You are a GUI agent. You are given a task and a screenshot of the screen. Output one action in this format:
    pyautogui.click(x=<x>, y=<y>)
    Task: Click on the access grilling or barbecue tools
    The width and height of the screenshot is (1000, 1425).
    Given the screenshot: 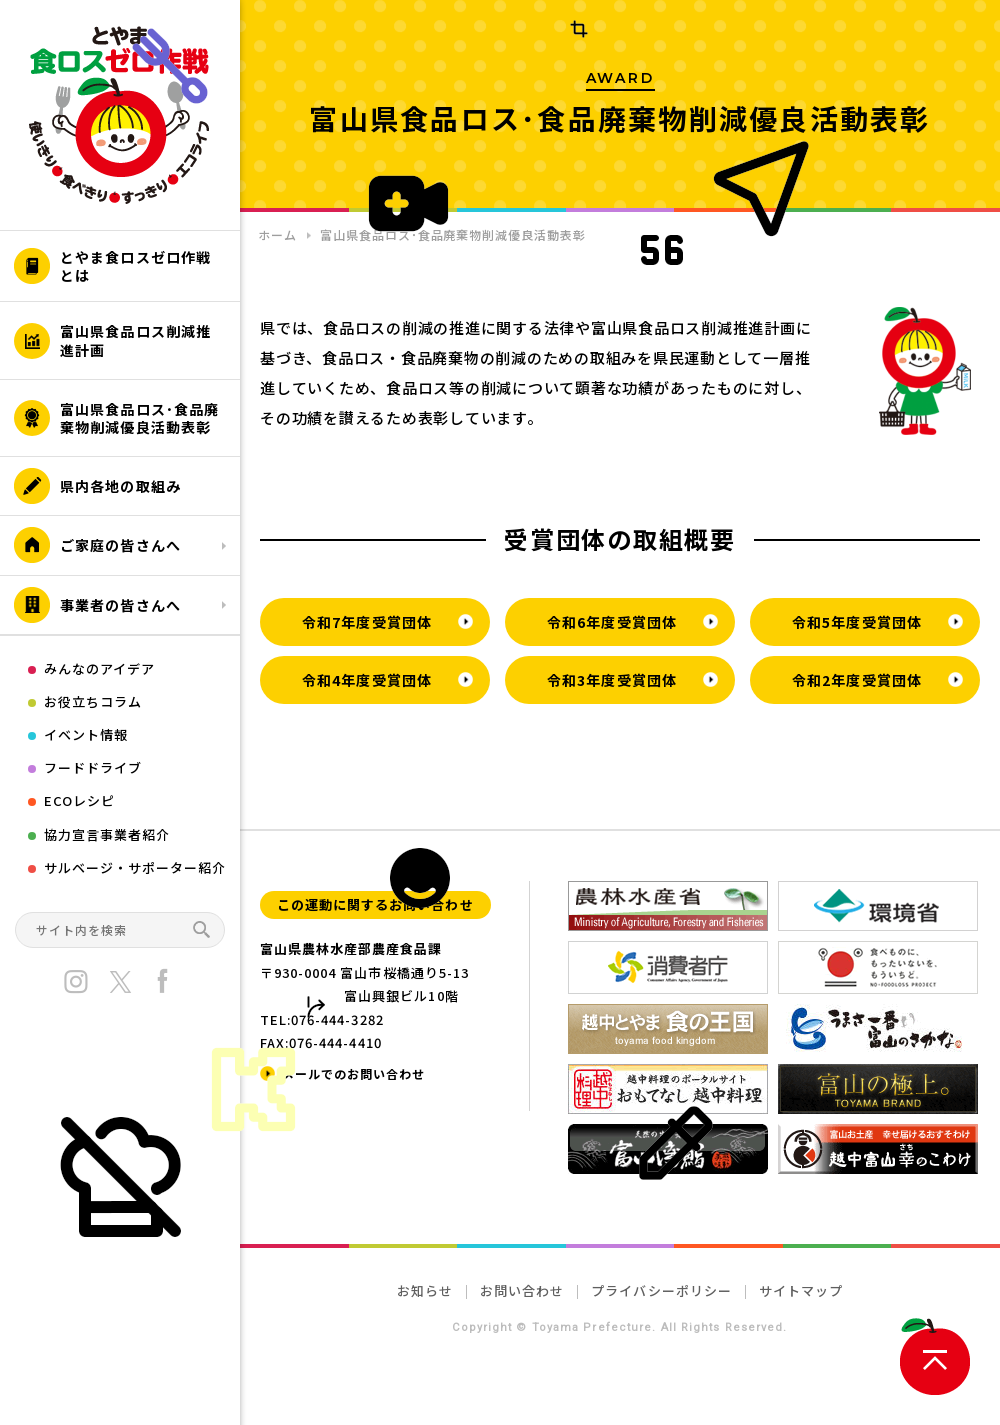 What is the action you would take?
    pyautogui.click(x=170, y=66)
    